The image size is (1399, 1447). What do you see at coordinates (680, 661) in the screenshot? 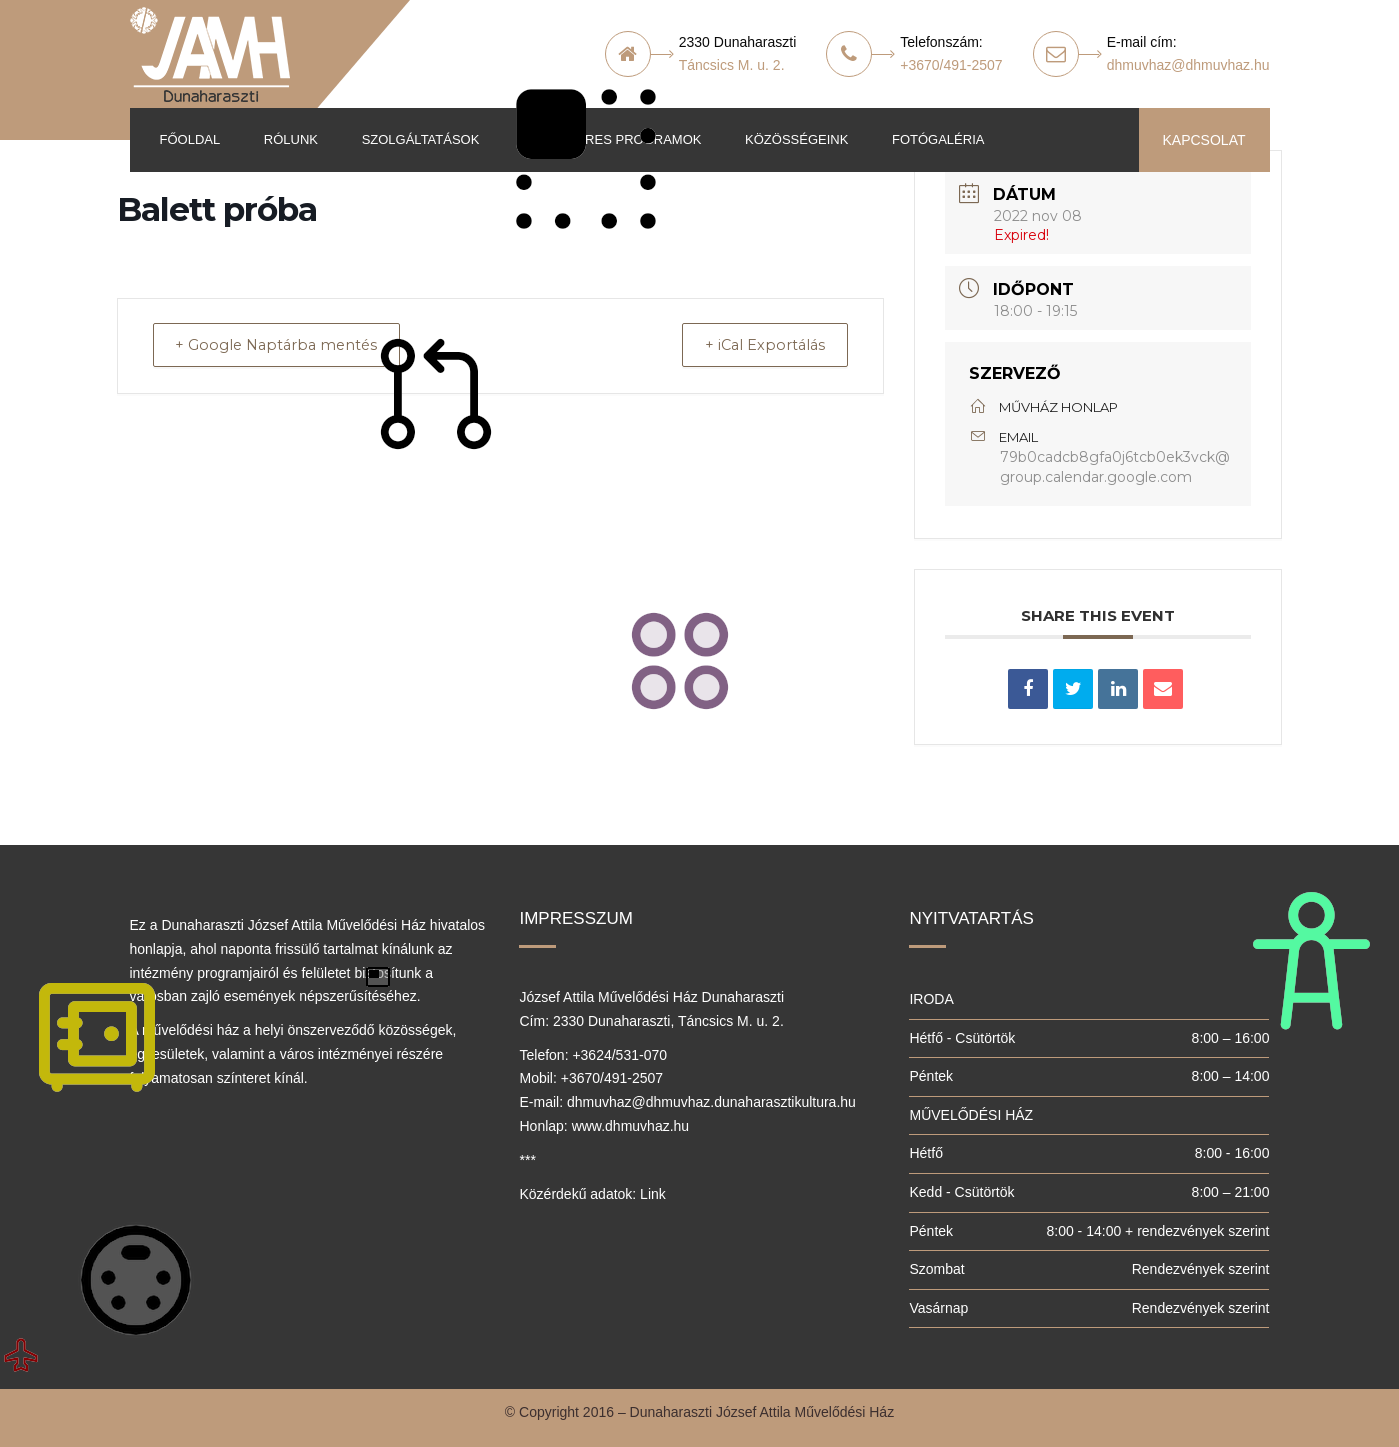
I see `open app grid or menu` at bounding box center [680, 661].